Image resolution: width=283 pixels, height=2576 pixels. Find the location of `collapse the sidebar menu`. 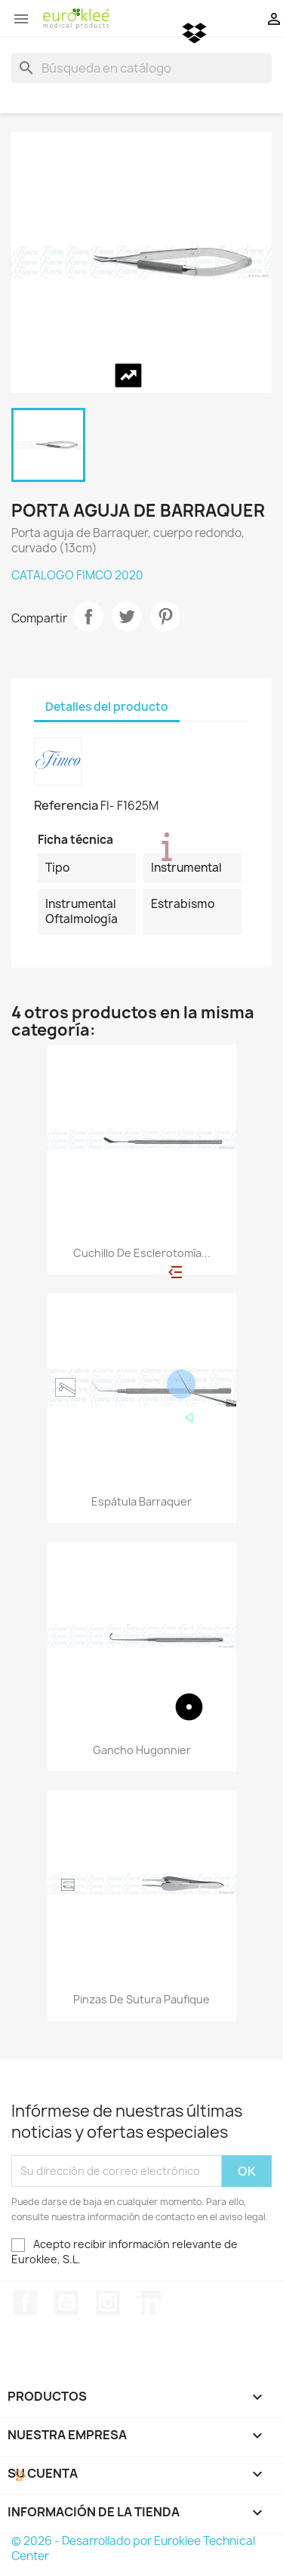

collapse the sidebar menu is located at coordinates (175, 1272).